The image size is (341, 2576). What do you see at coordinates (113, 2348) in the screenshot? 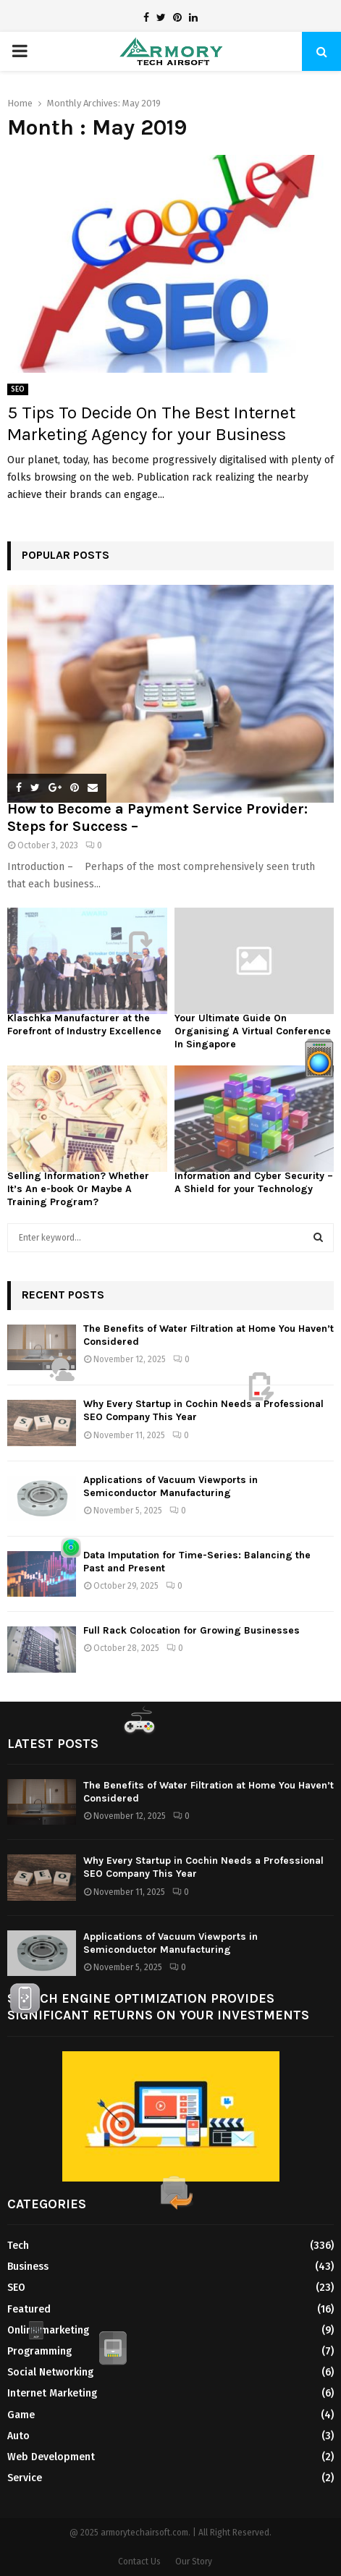
I see `nintendo 64 game ROM file` at bounding box center [113, 2348].